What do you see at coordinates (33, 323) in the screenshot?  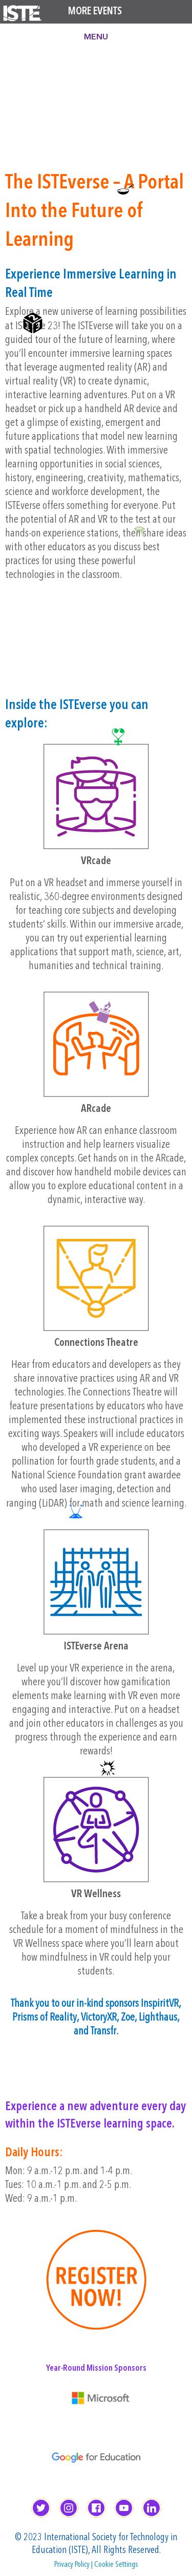 I see `roll dice or generate random number` at bounding box center [33, 323].